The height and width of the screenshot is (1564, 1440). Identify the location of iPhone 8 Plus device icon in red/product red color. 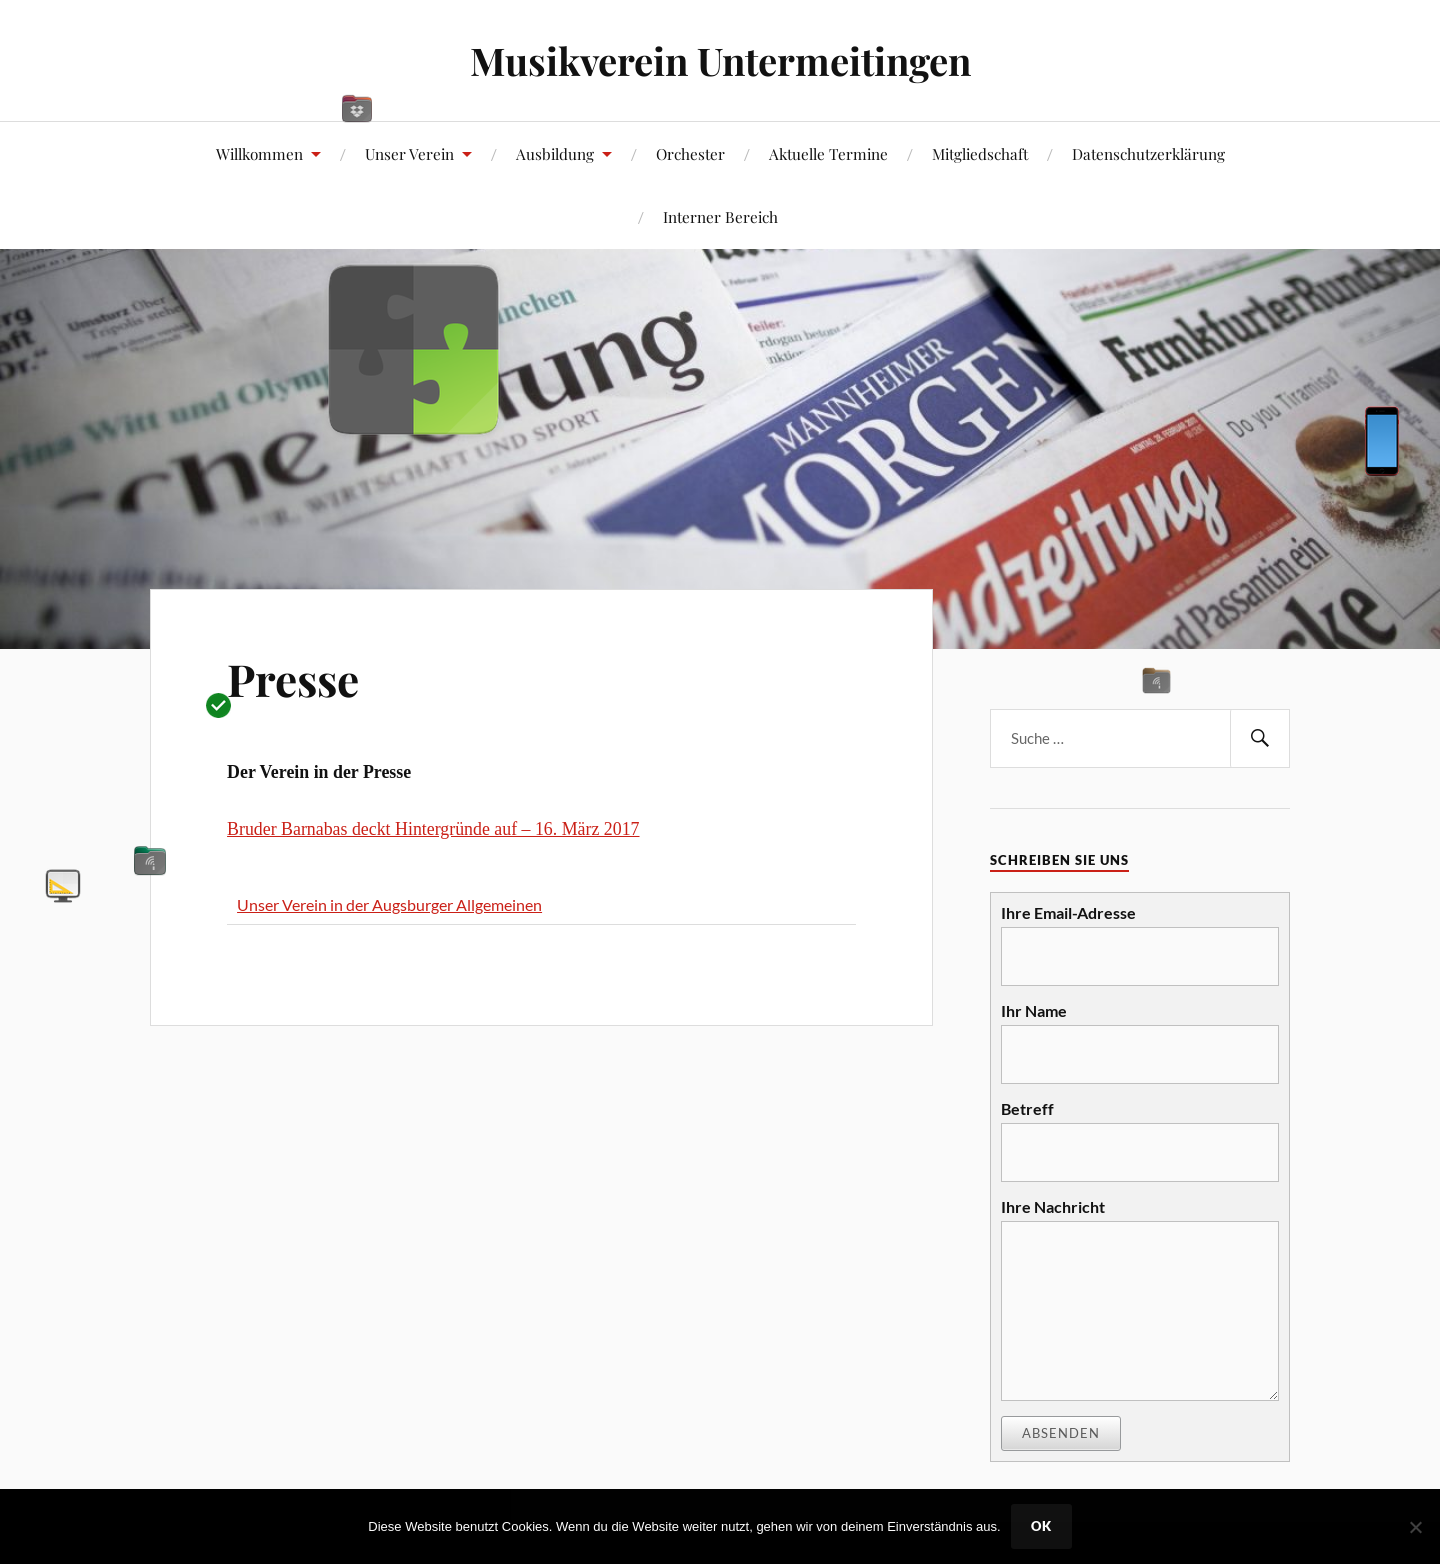
(1382, 442).